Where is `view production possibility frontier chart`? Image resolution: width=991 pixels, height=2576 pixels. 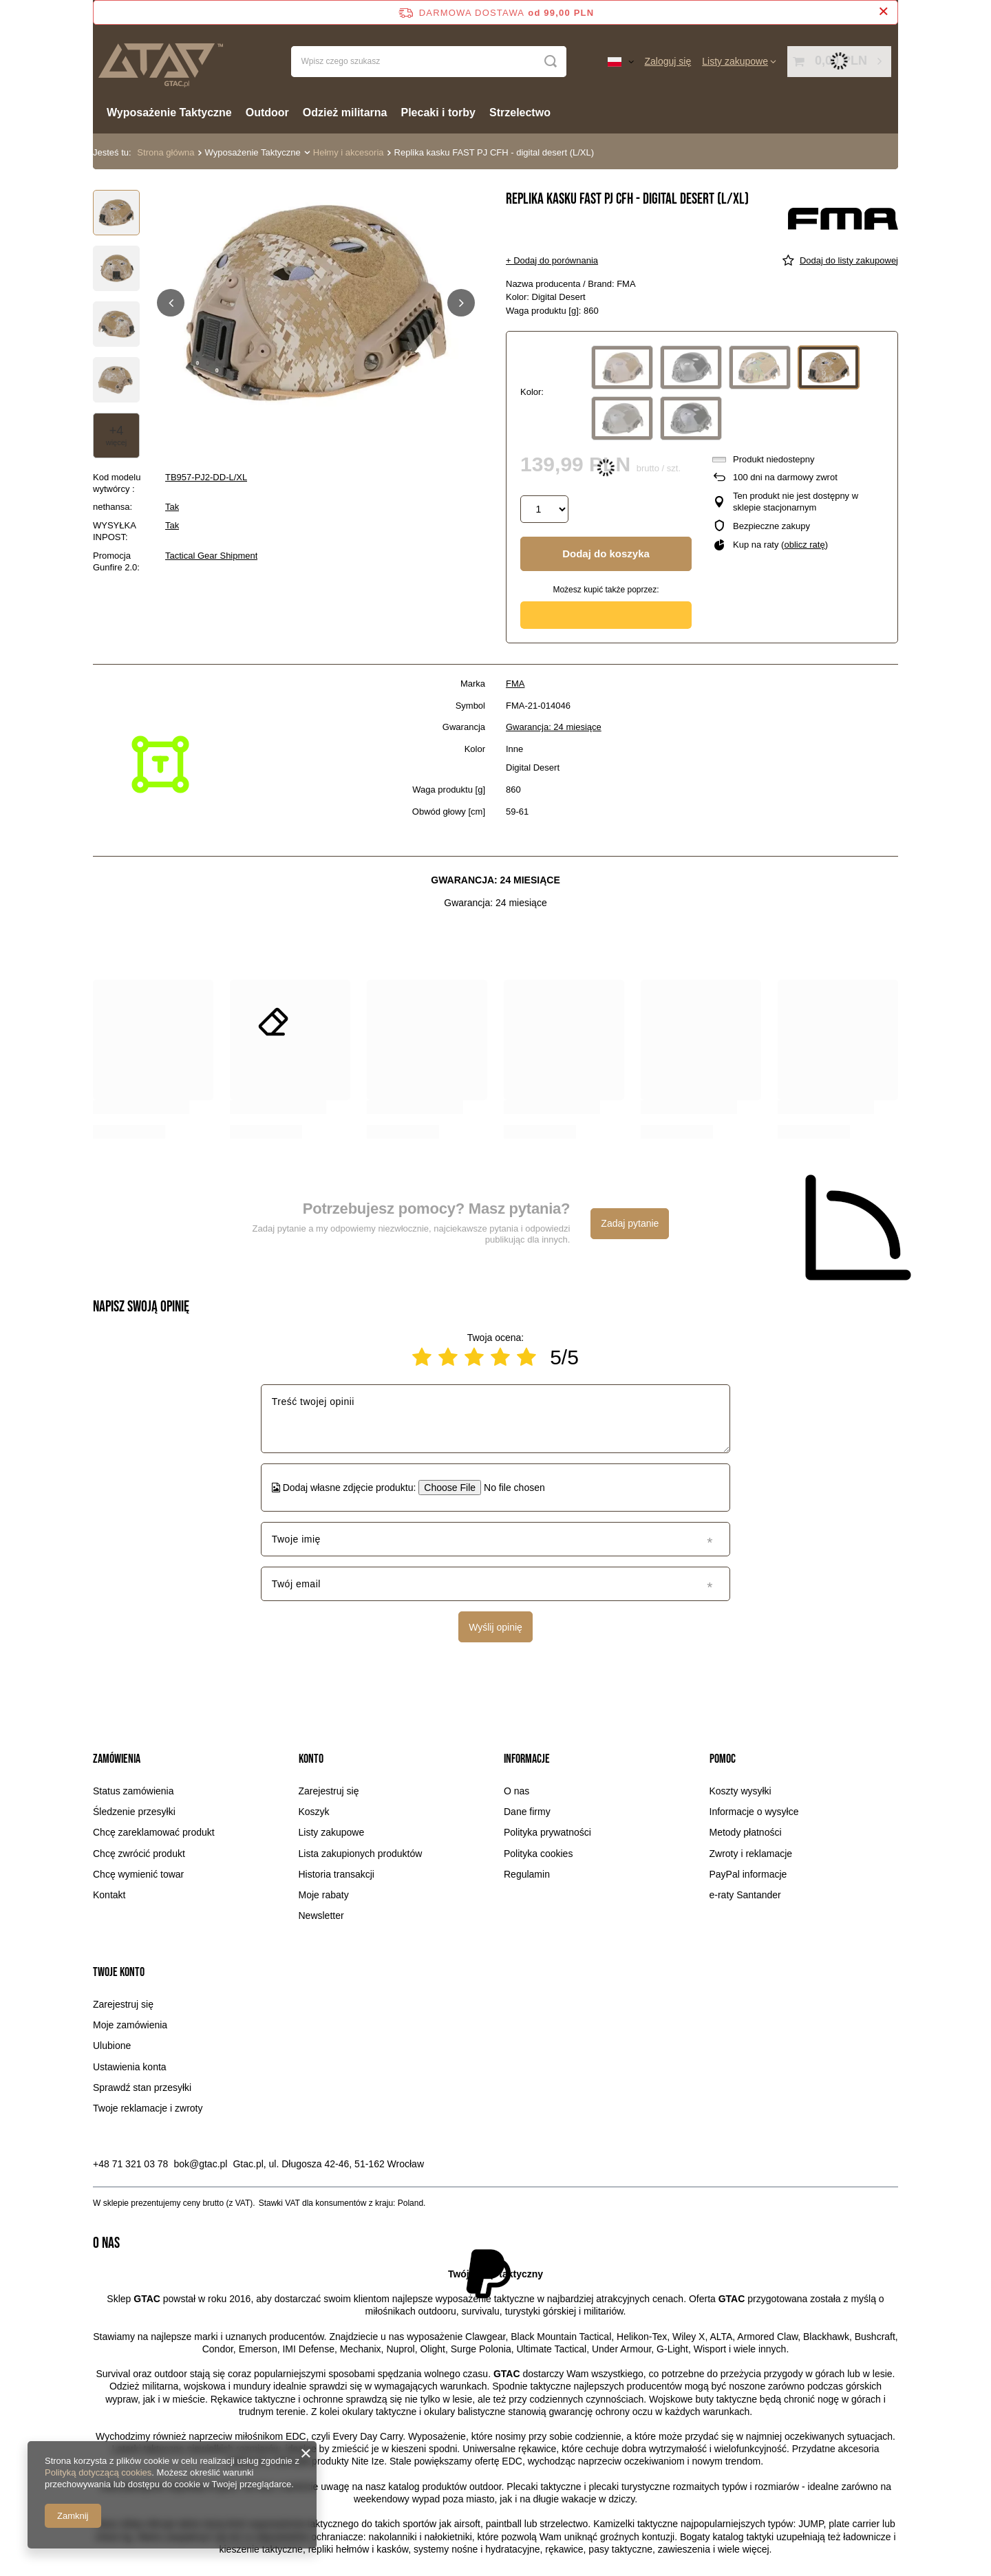
view production possibility frontier chart is located at coordinates (858, 1227).